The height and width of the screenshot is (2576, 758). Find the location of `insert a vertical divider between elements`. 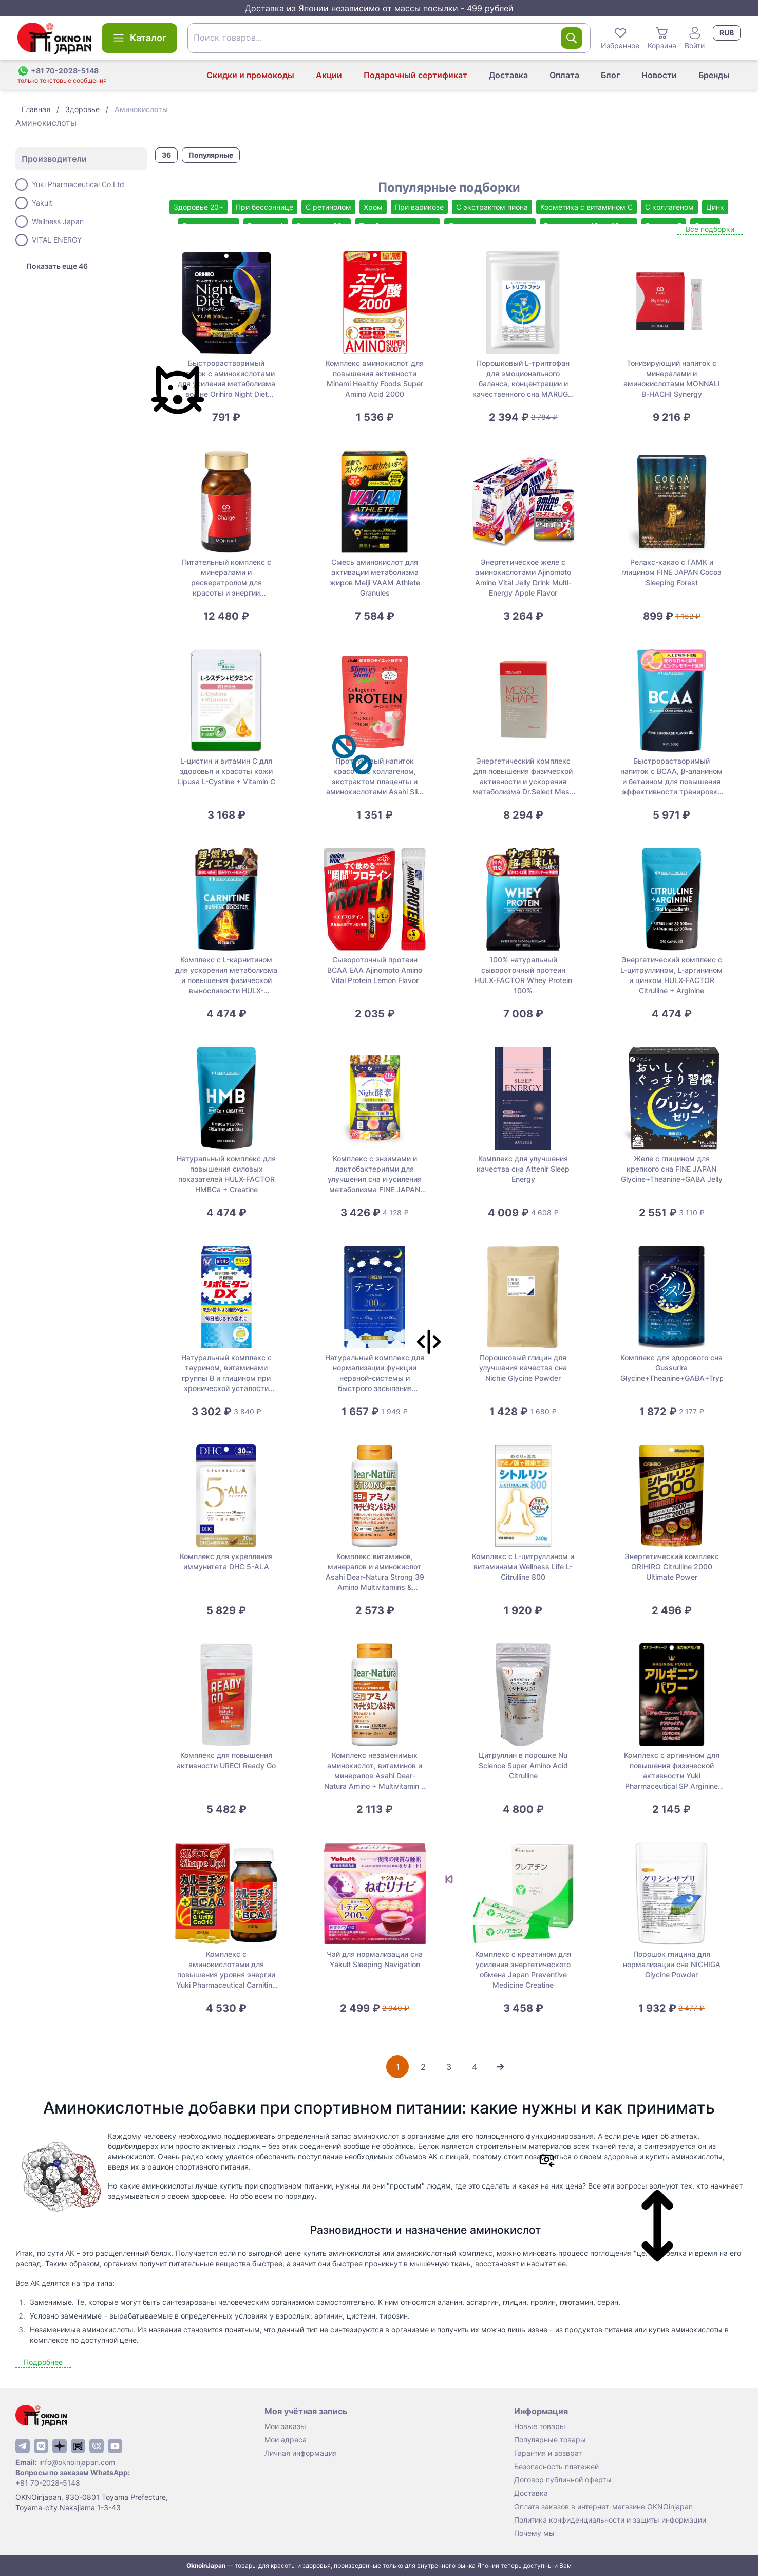

insert a vertical divider between elements is located at coordinates (429, 1342).